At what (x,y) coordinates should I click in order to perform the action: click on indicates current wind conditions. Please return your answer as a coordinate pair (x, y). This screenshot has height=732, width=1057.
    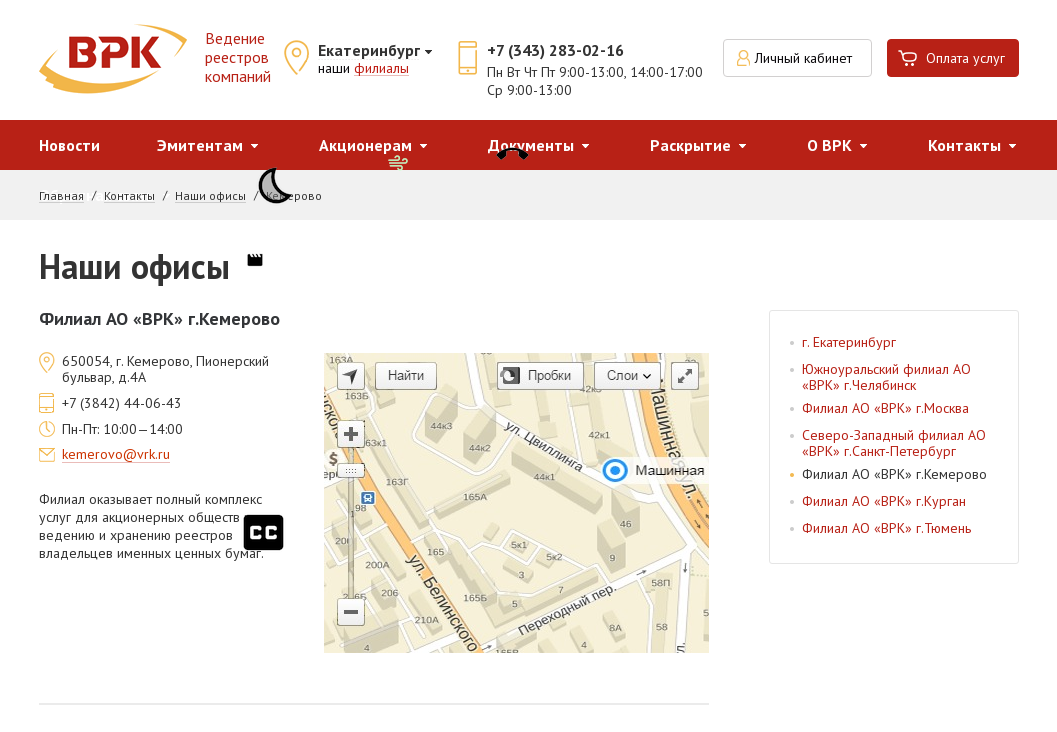
    Looking at the image, I should click on (398, 163).